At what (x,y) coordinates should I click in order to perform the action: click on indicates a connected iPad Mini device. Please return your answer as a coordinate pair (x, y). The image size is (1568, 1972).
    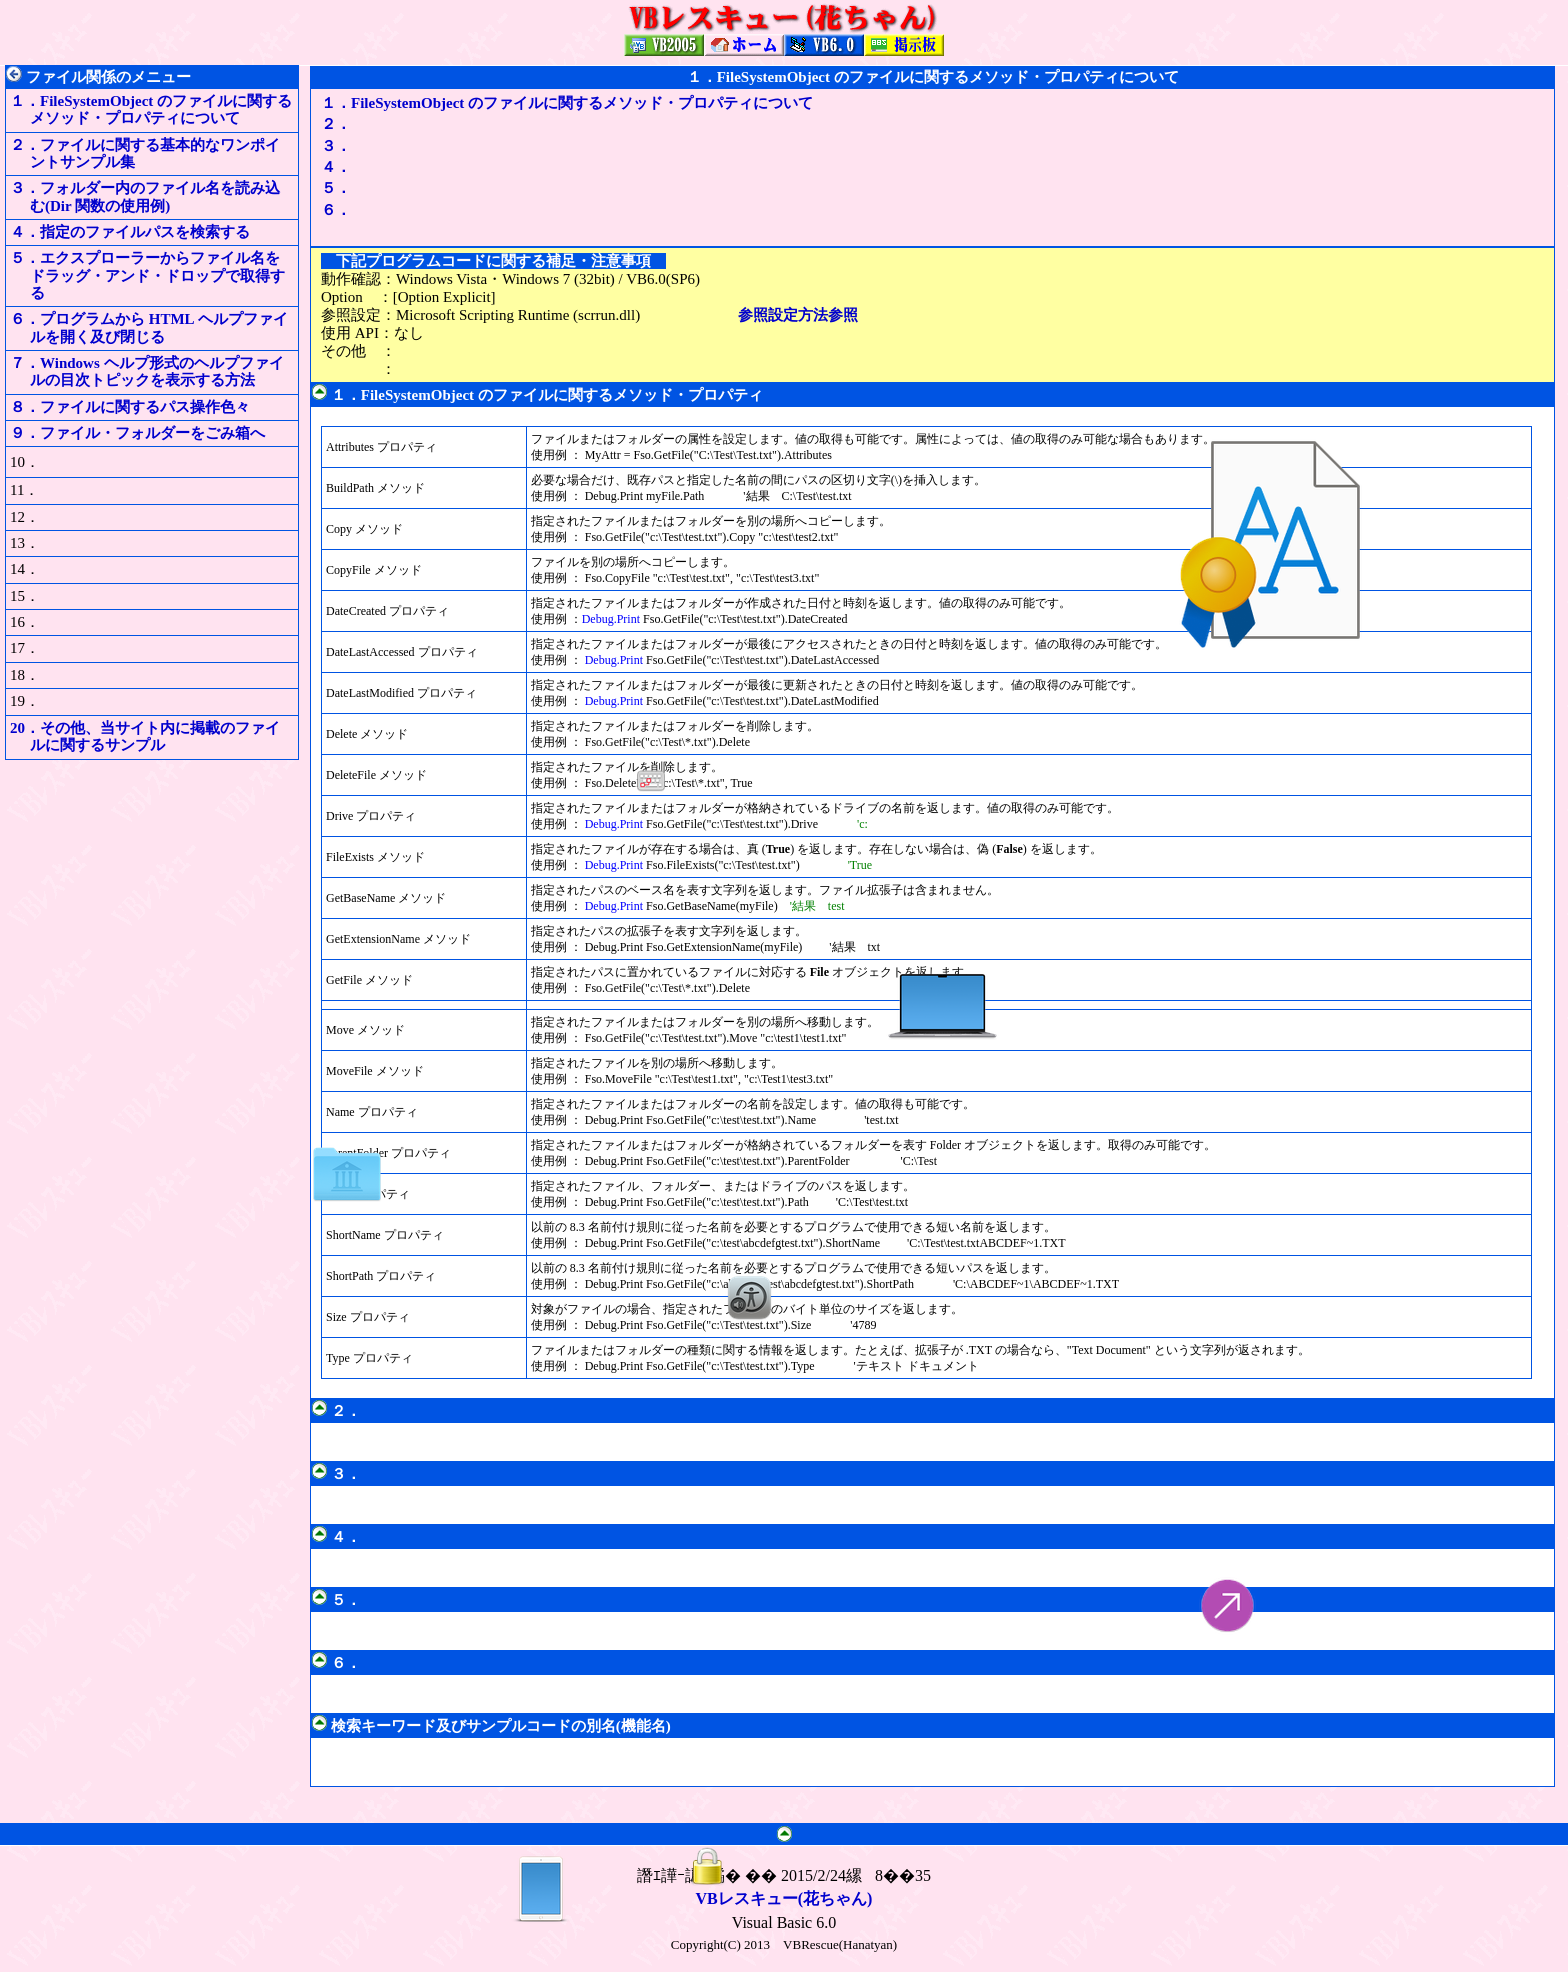
    Looking at the image, I should click on (541, 1883).